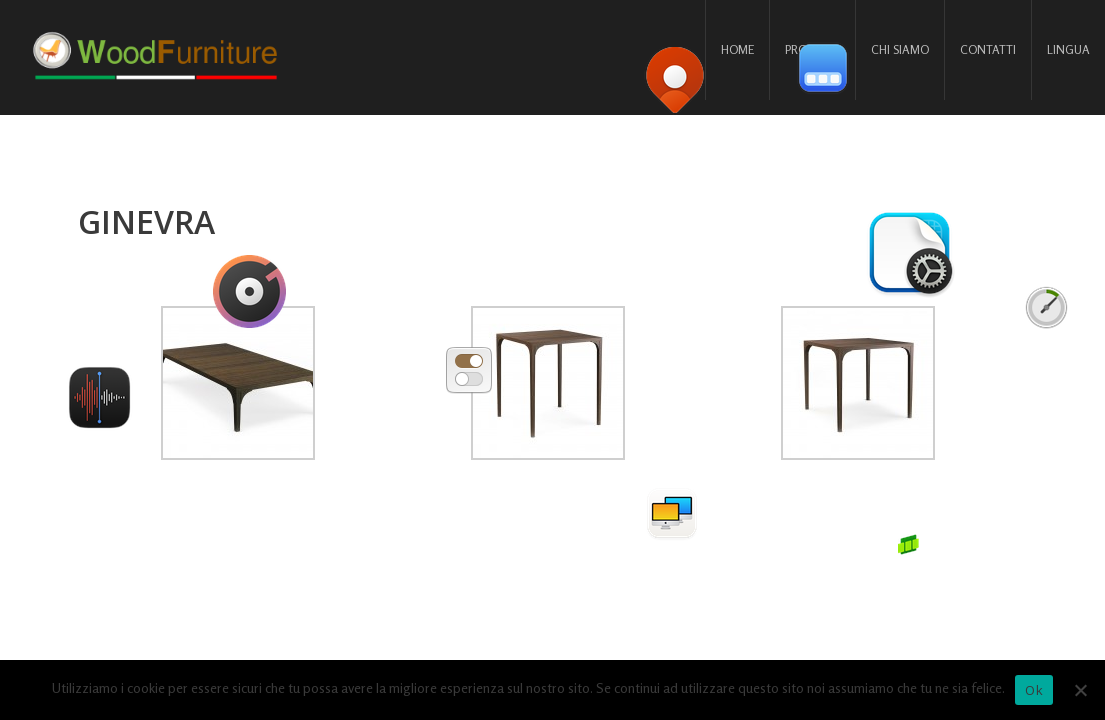 This screenshot has width=1105, height=720. Describe the element at coordinates (672, 513) in the screenshot. I see `open putty ssh terminal application` at that location.